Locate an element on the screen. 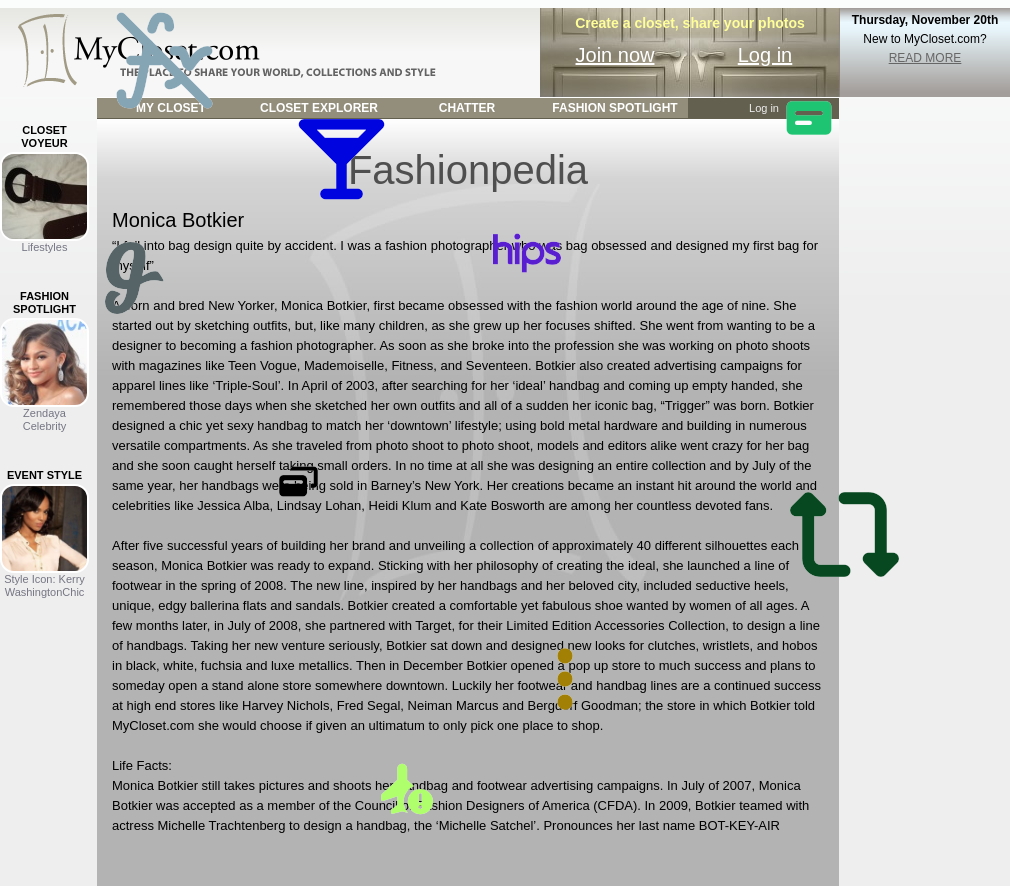 The width and height of the screenshot is (1010, 886). open more options menu is located at coordinates (565, 679).